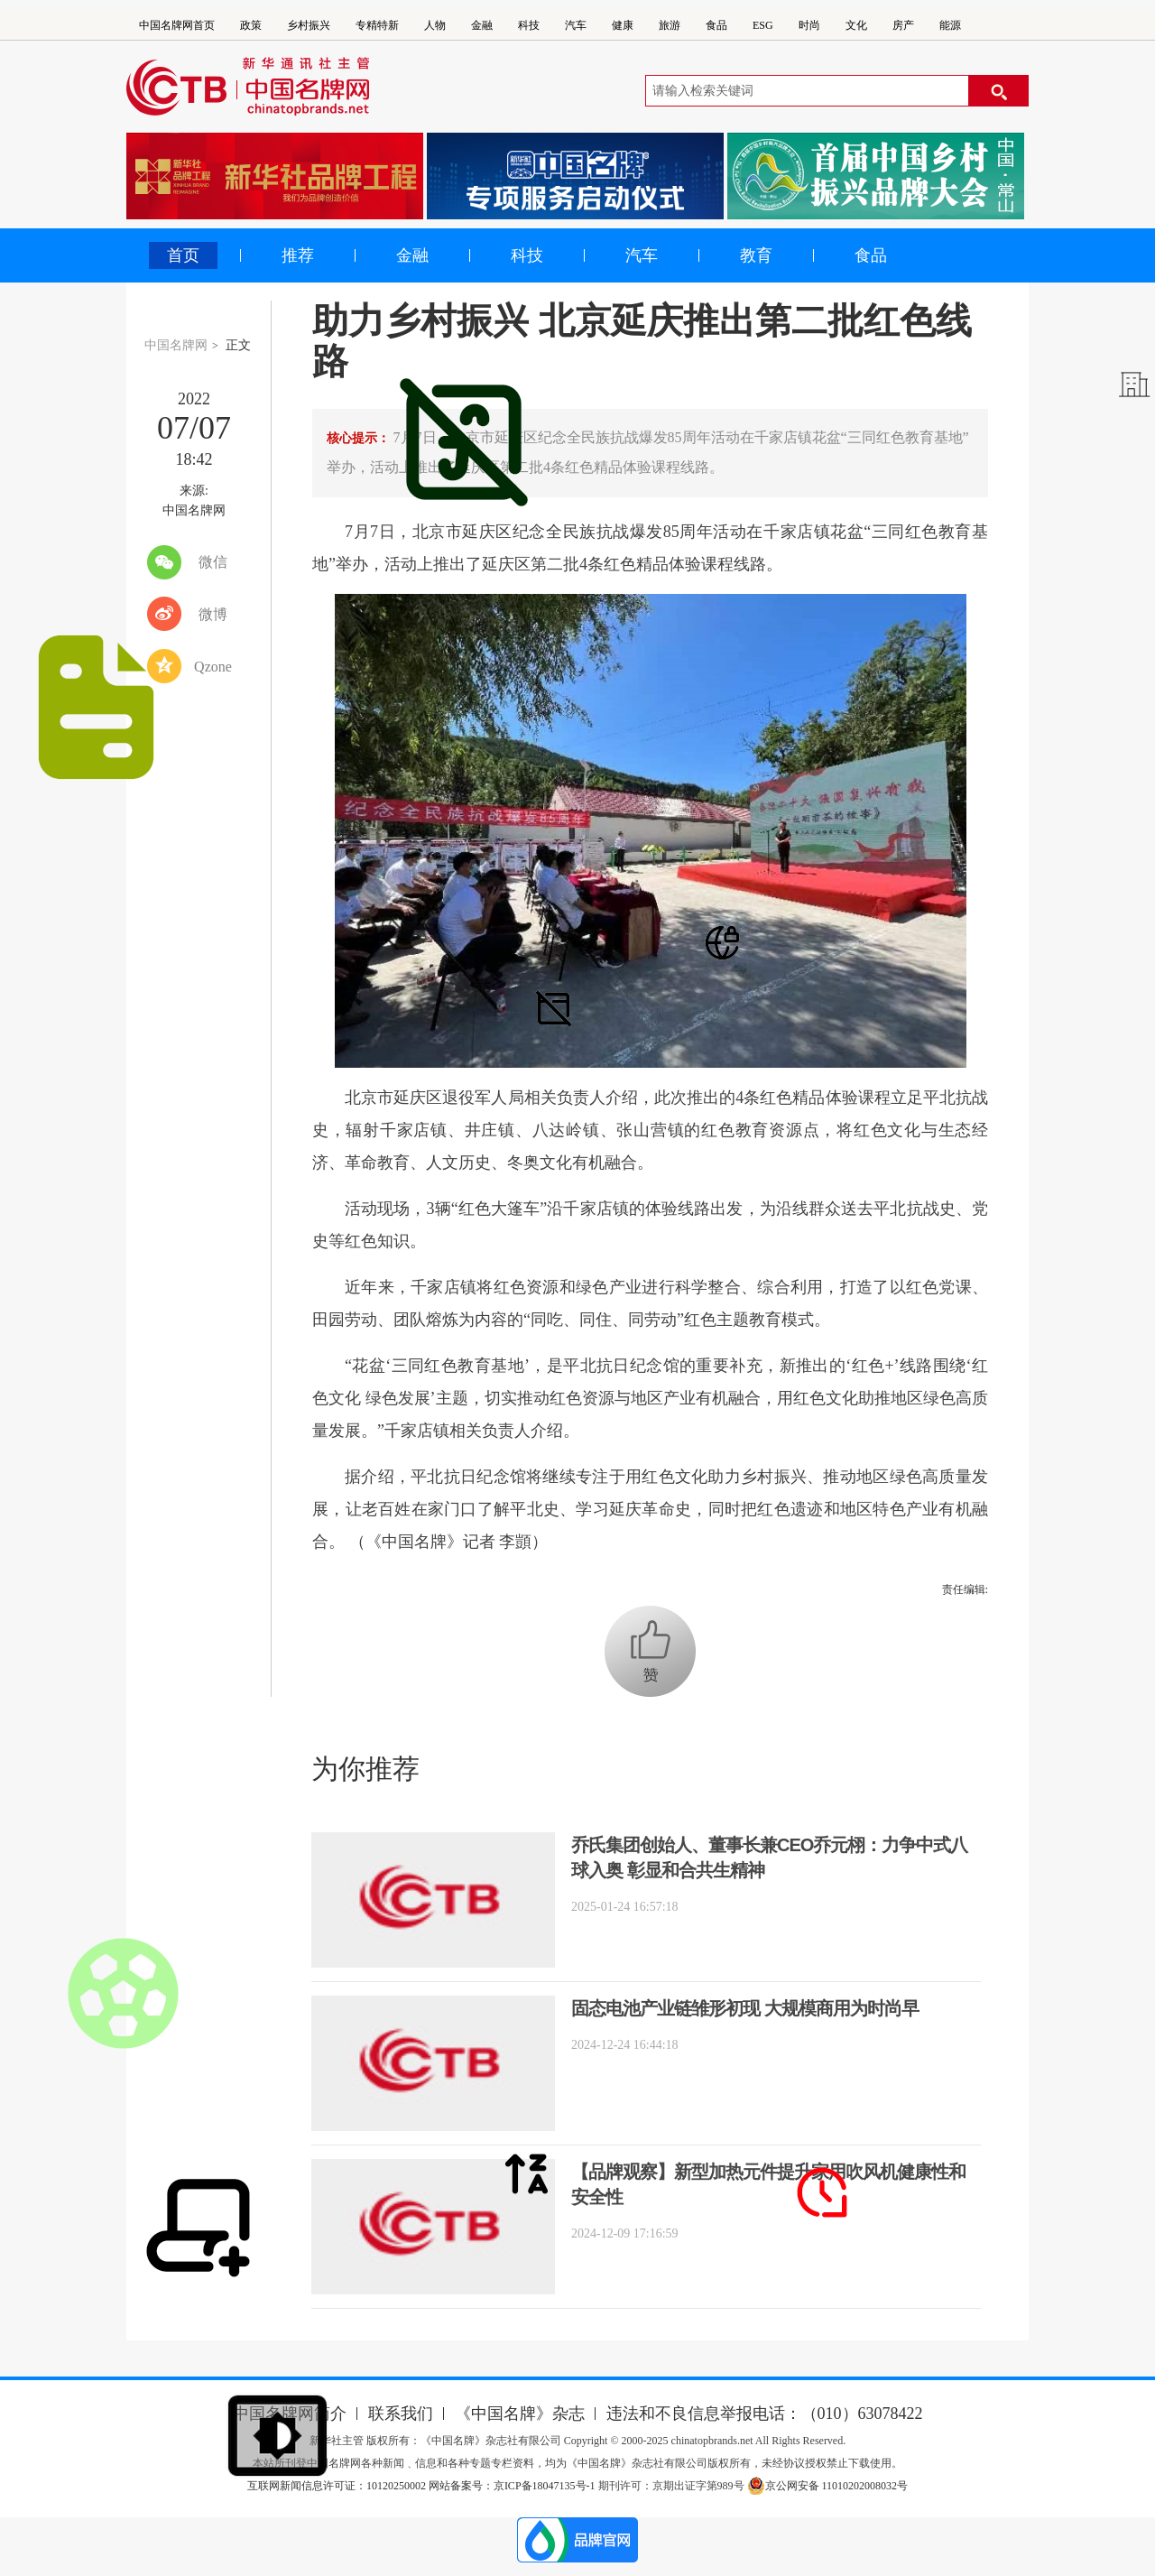 The image size is (1155, 2576). I want to click on browser window disabled or unavailable, so click(553, 1008).